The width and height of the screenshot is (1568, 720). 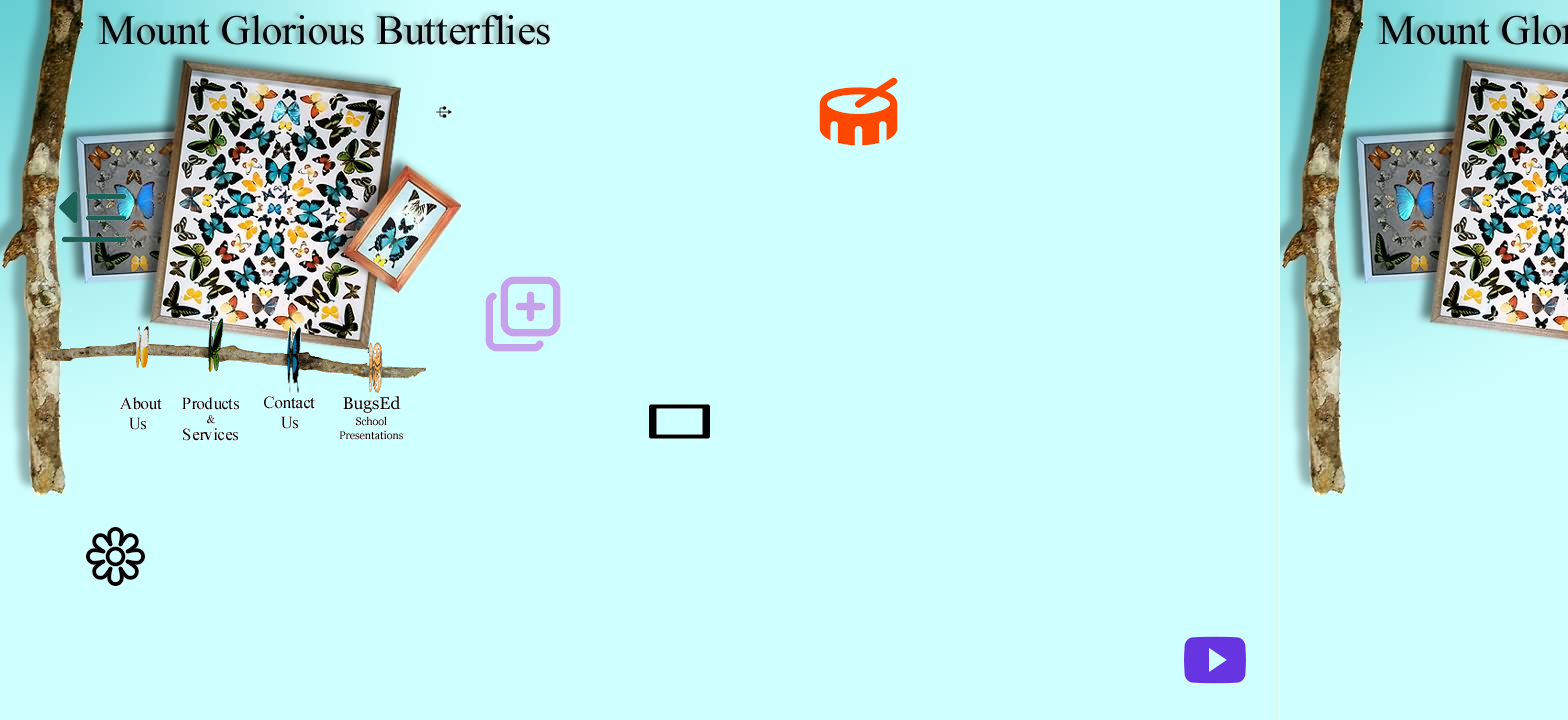 What do you see at coordinates (1215, 660) in the screenshot?
I see `open YouTube app` at bounding box center [1215, 660].